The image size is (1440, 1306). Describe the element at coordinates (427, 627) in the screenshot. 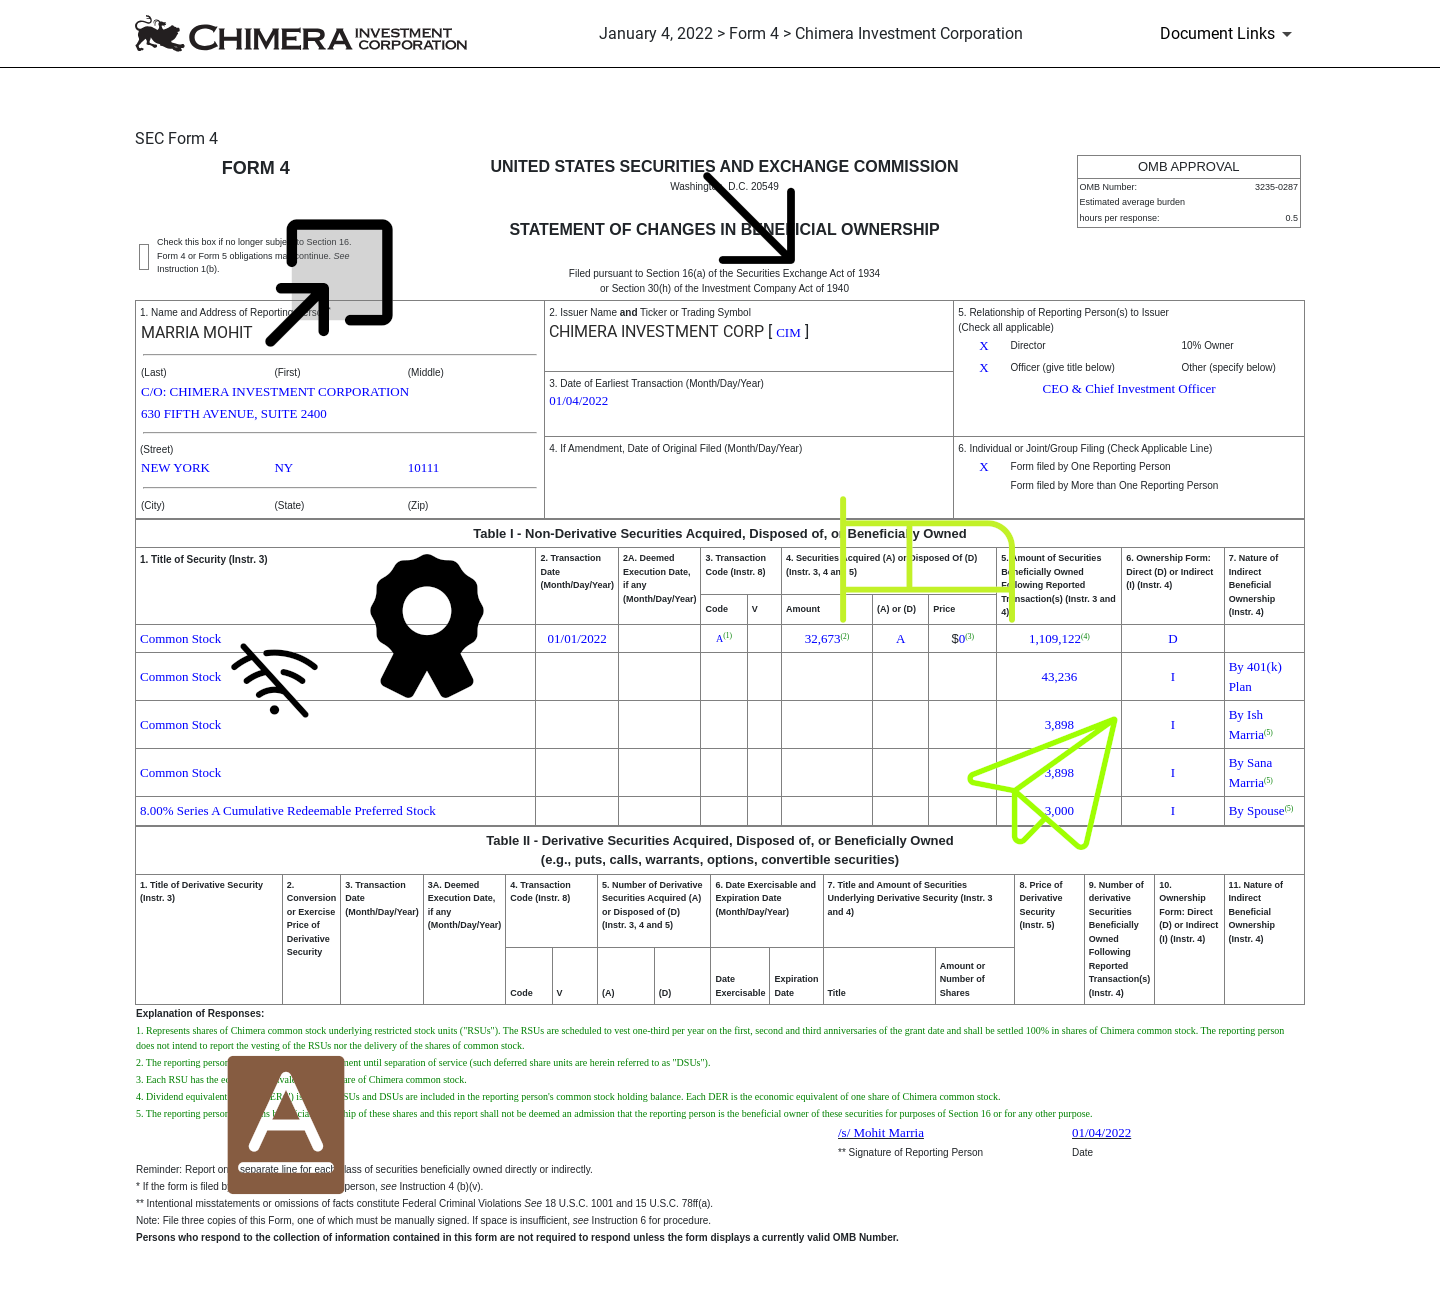

I see `view achievements or awards` at that location.